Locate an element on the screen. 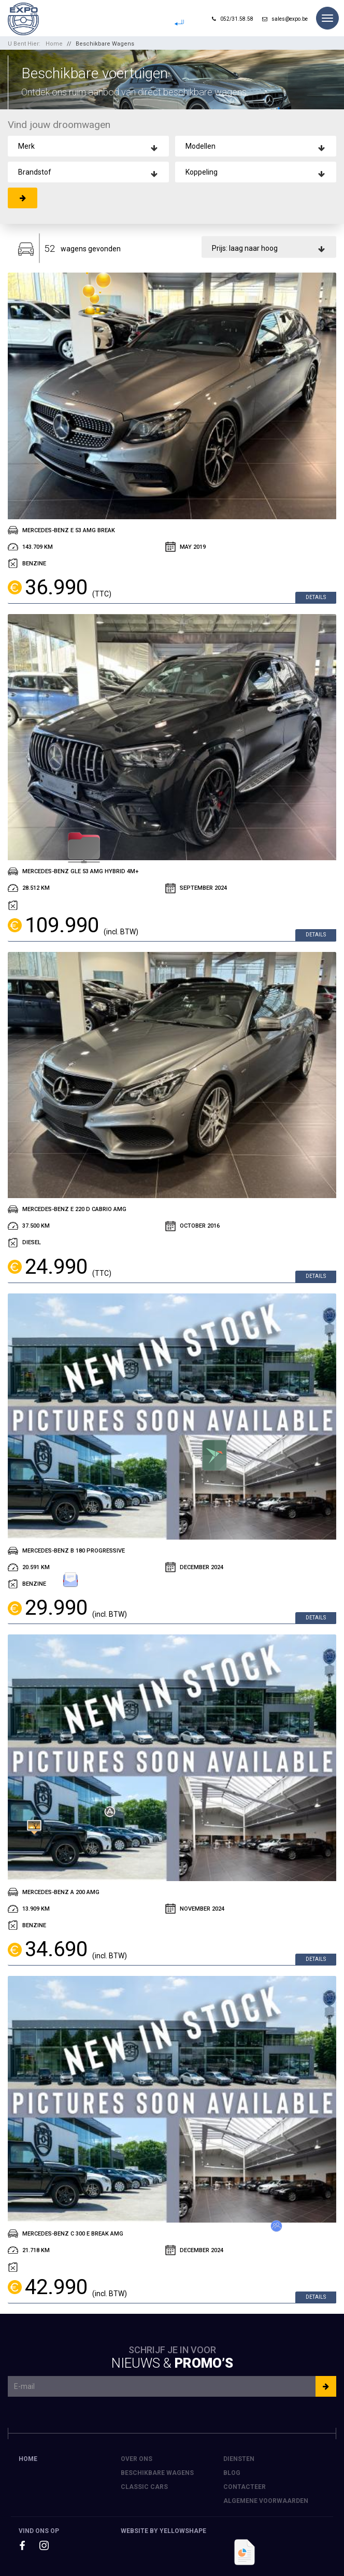 The width and height of the screenshot is (344, 2576). a snap package file for linux software installation is located at coordinates (214, 1455).